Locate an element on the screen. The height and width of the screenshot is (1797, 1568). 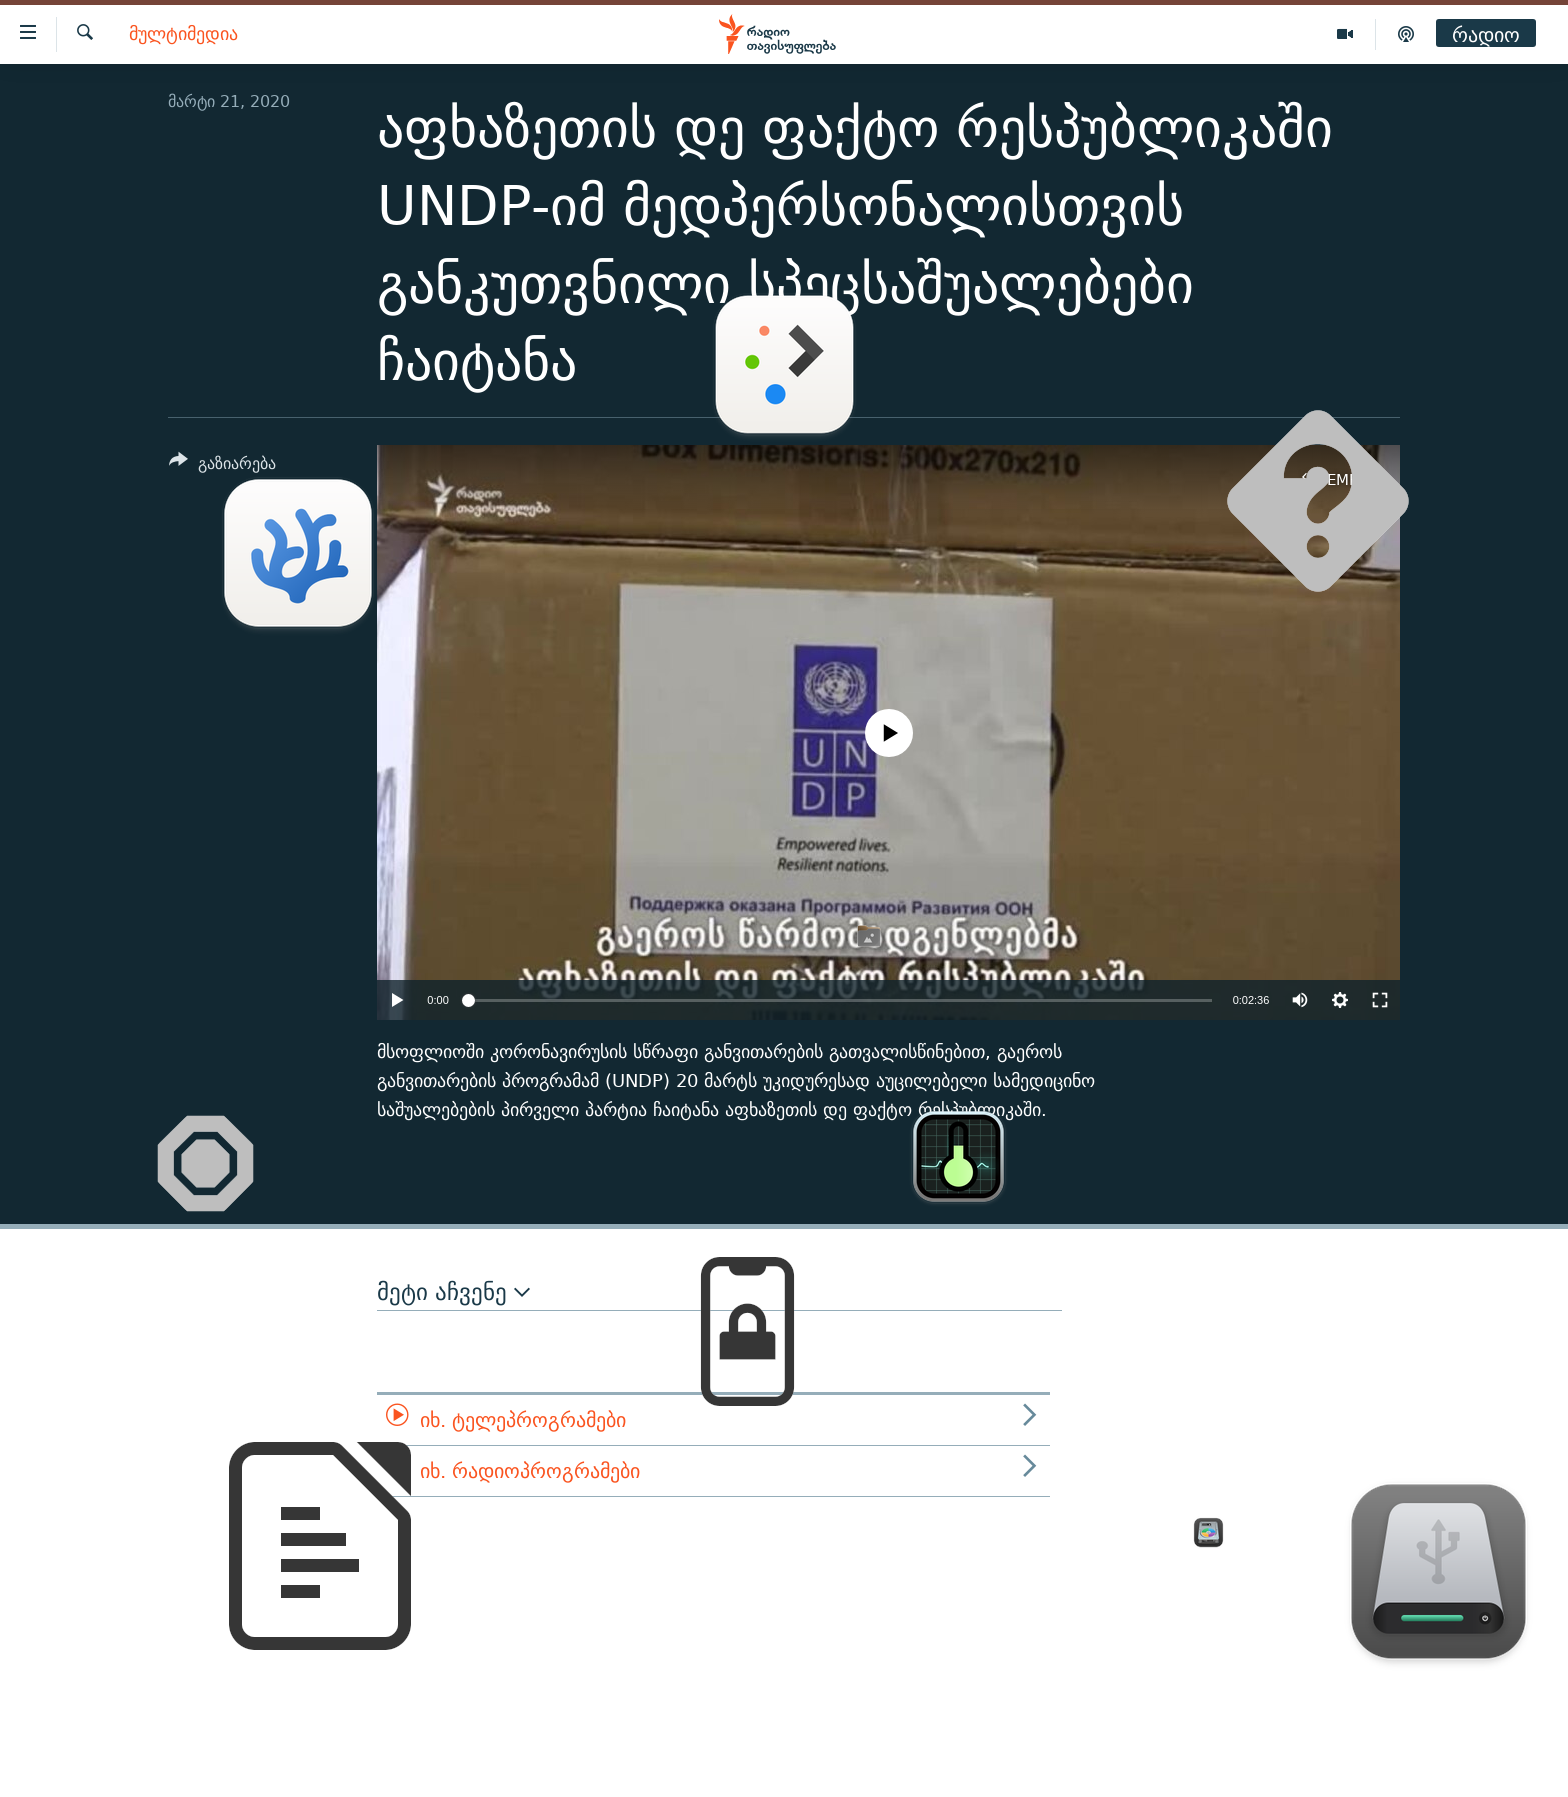
open LibreOffice Writer document editor is located at coordinates (320, 1546).